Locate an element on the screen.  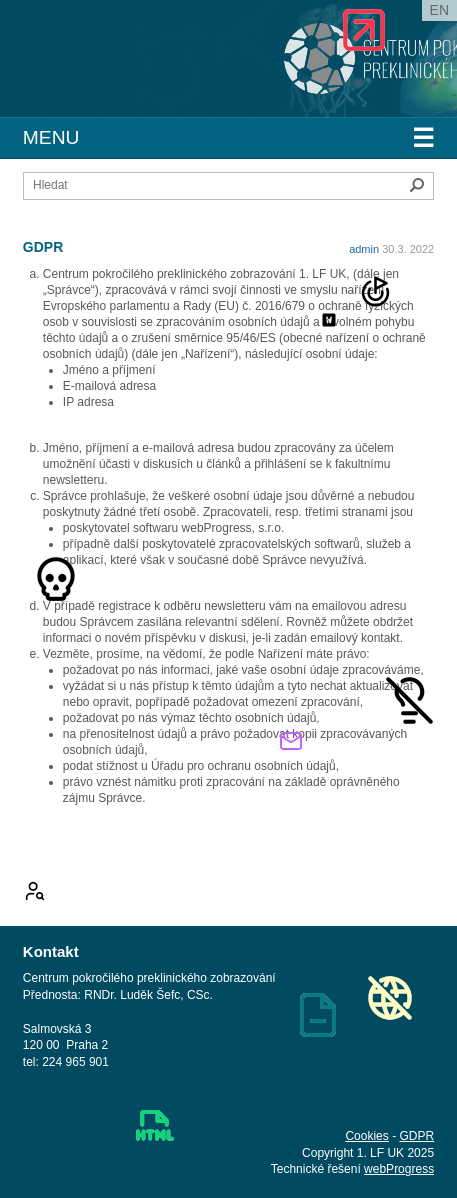
set or track a goal is located at coordinates (375, 291).